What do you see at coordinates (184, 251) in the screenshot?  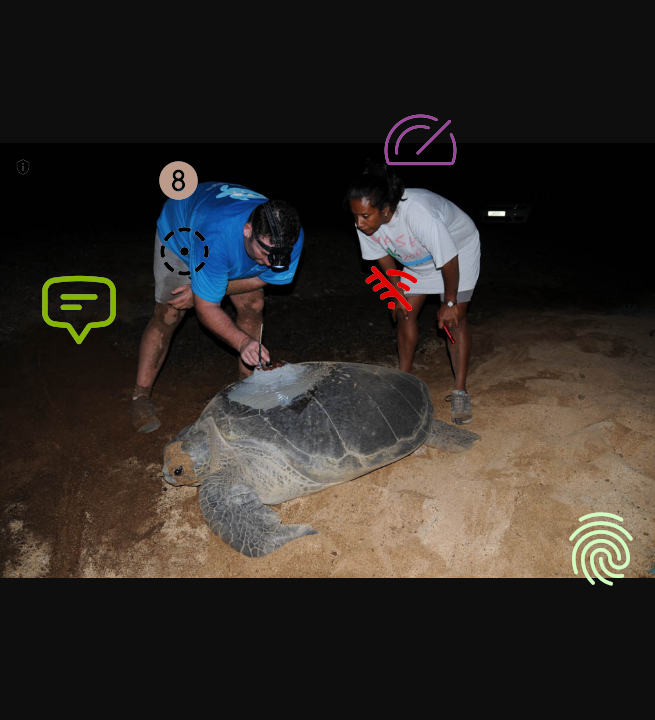 I see `set focus point or target area` at bounding box center [184, 251].